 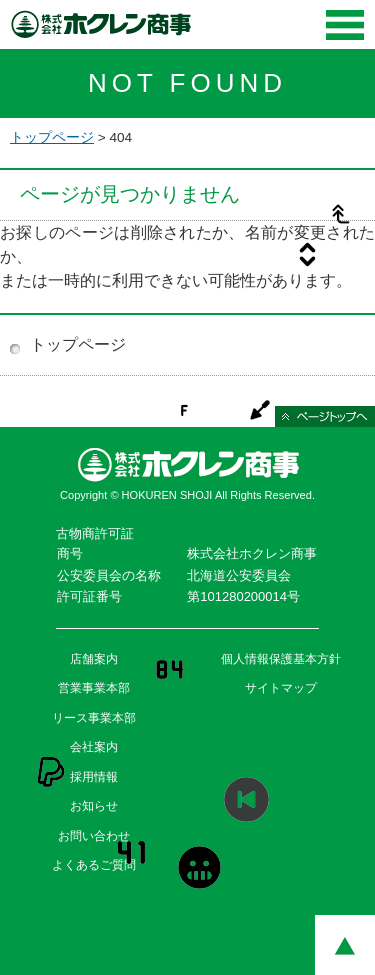 What do you see at coordinates (51, 772) in the screenshot?
I see `pay with paypal` at bounding box center [51, 772].